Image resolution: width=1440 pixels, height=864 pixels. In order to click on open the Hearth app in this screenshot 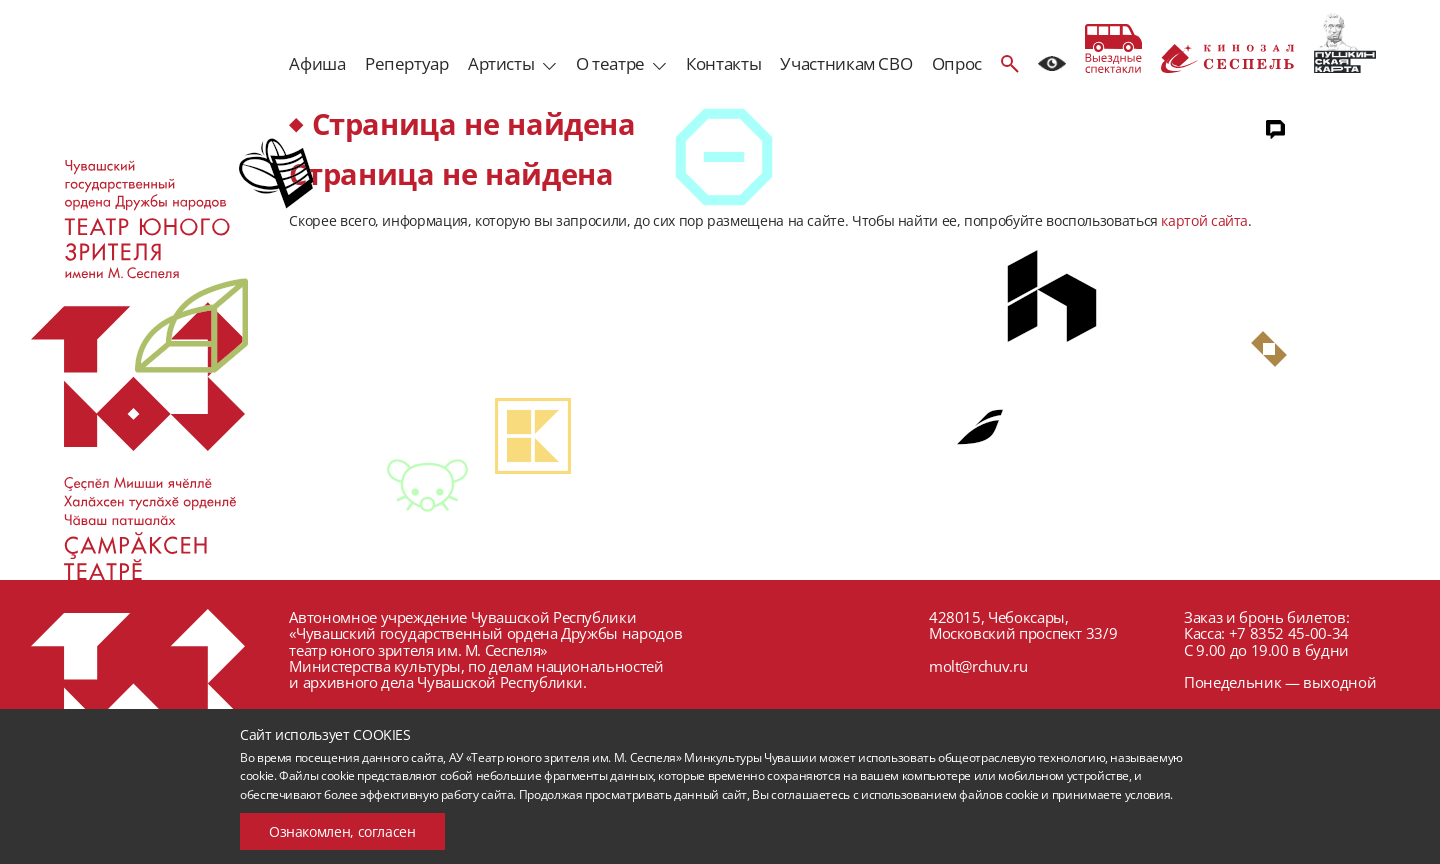, I will do `click(1052, 296)`.